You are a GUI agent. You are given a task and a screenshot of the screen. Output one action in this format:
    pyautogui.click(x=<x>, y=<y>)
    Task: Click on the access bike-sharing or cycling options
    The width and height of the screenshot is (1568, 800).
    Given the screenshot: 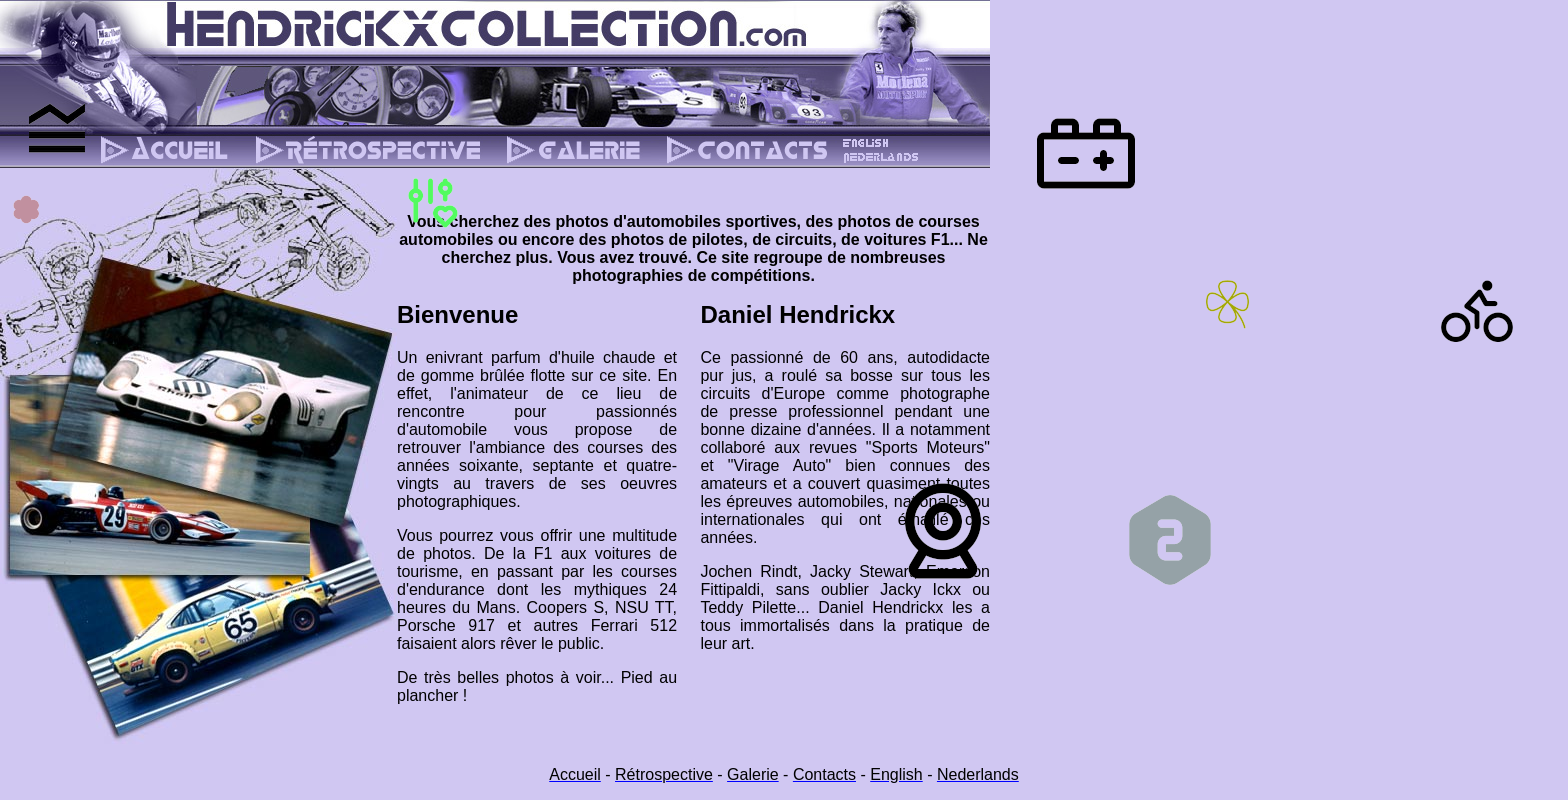 What is the action you would take?
    pyautogui.click(x=1477, y=310)
    